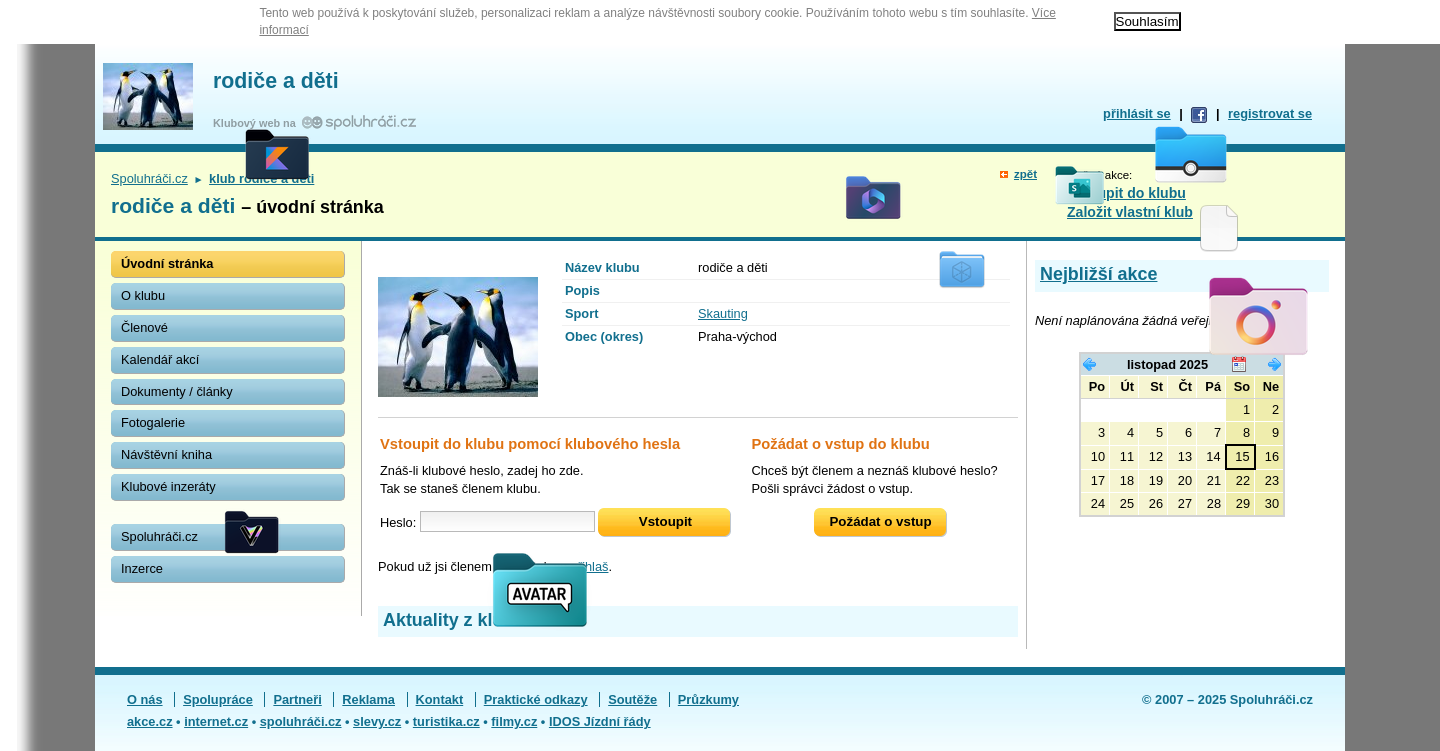  Describe the element at coordinates (1190, 156) in the screenshot. I see `folder containing pokémon transfer data or saves` at that location.